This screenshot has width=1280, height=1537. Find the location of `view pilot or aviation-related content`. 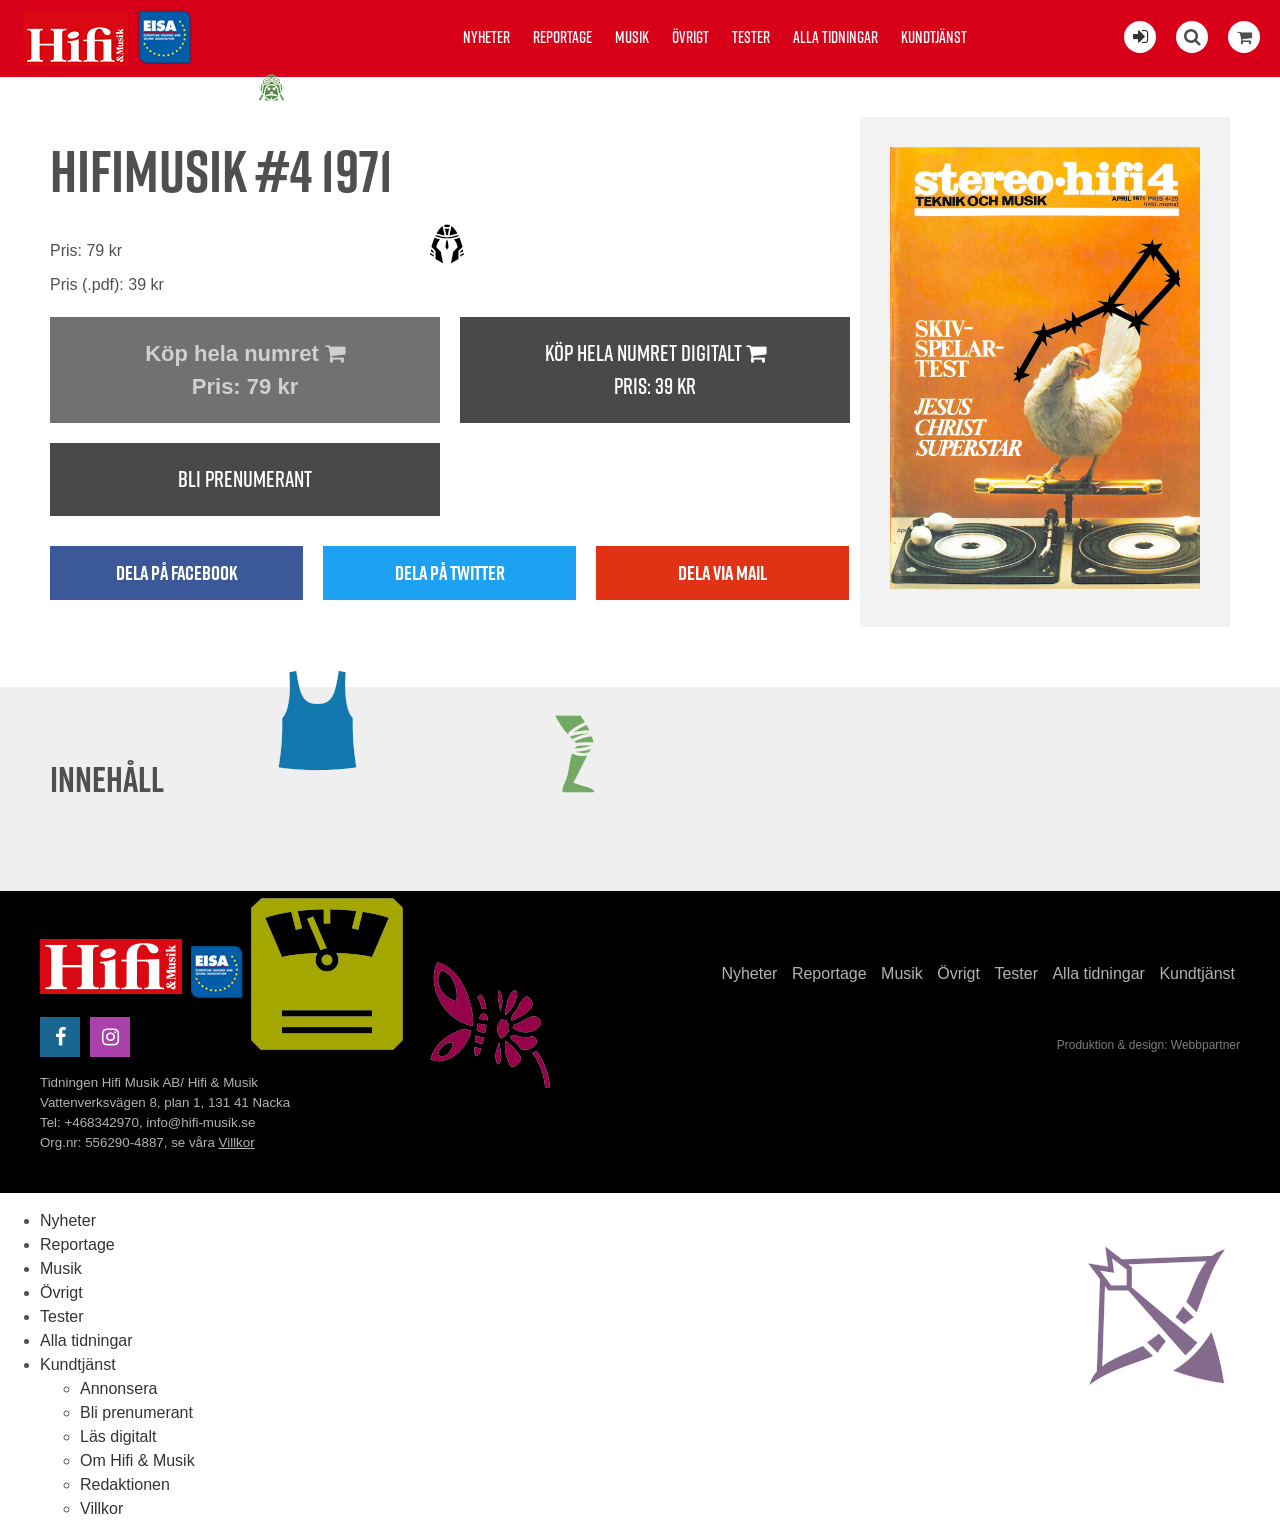

view pilot or aviation-related content is located at coordinates (271, 87).